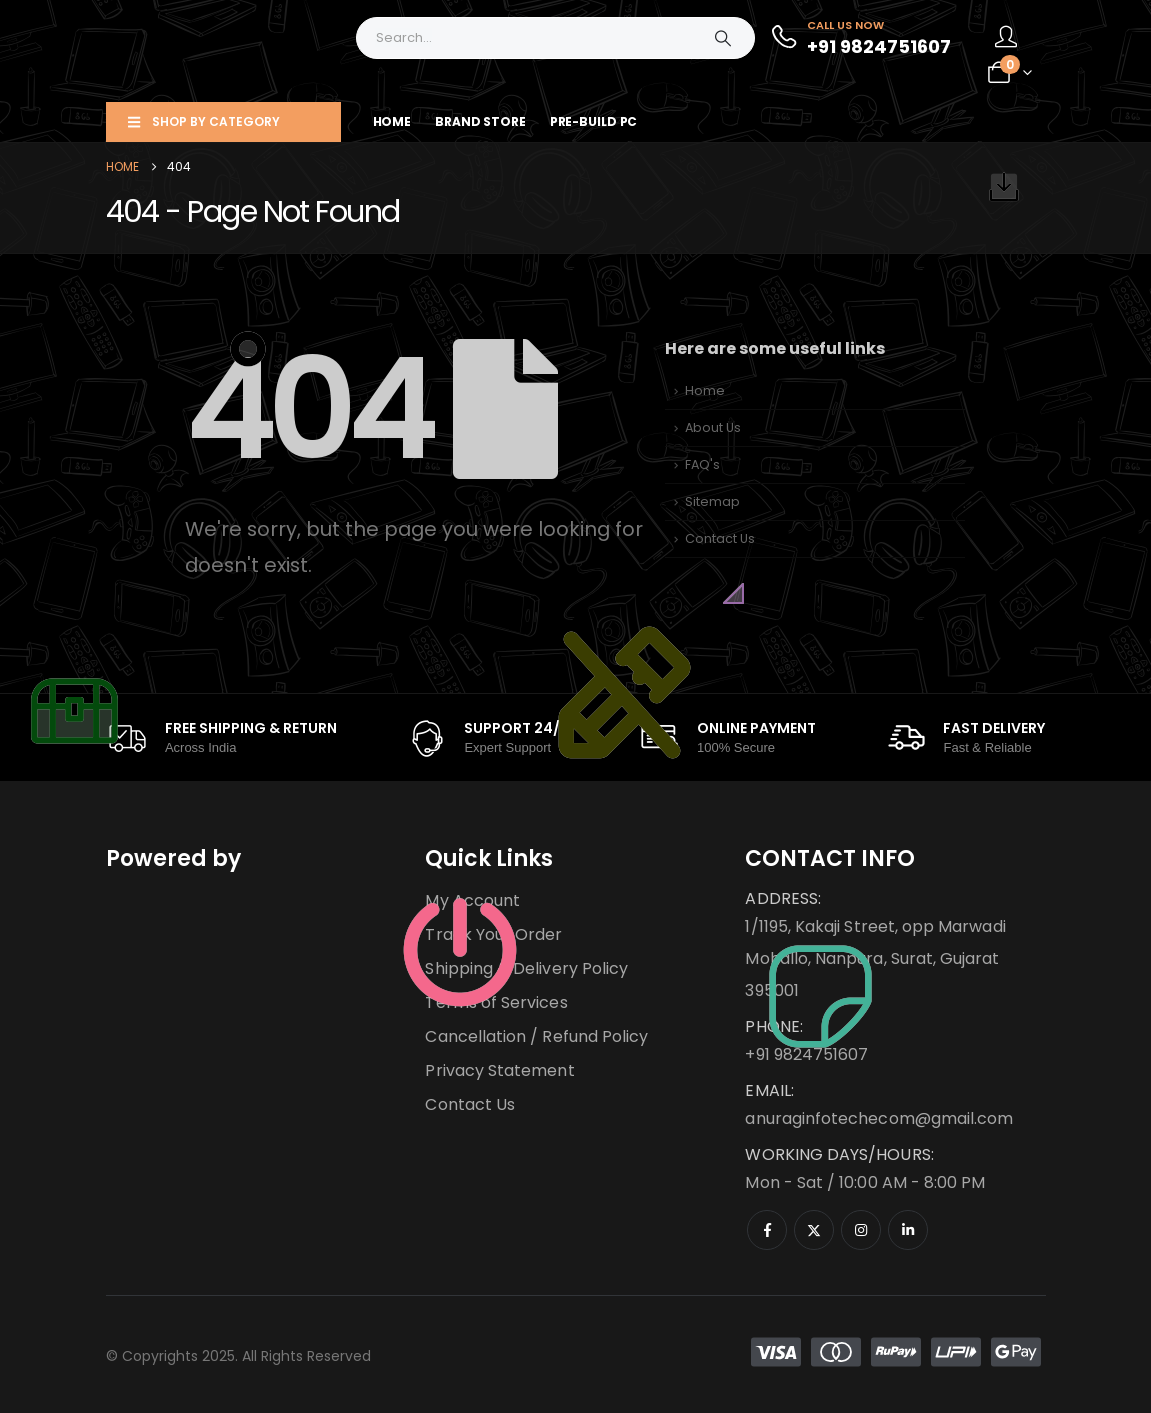 The width and height of the screenshot is (1151, 1413). Describe the element at coordinates (820, 996) in the screenshot. I see `add a sticker to your message` at that location.